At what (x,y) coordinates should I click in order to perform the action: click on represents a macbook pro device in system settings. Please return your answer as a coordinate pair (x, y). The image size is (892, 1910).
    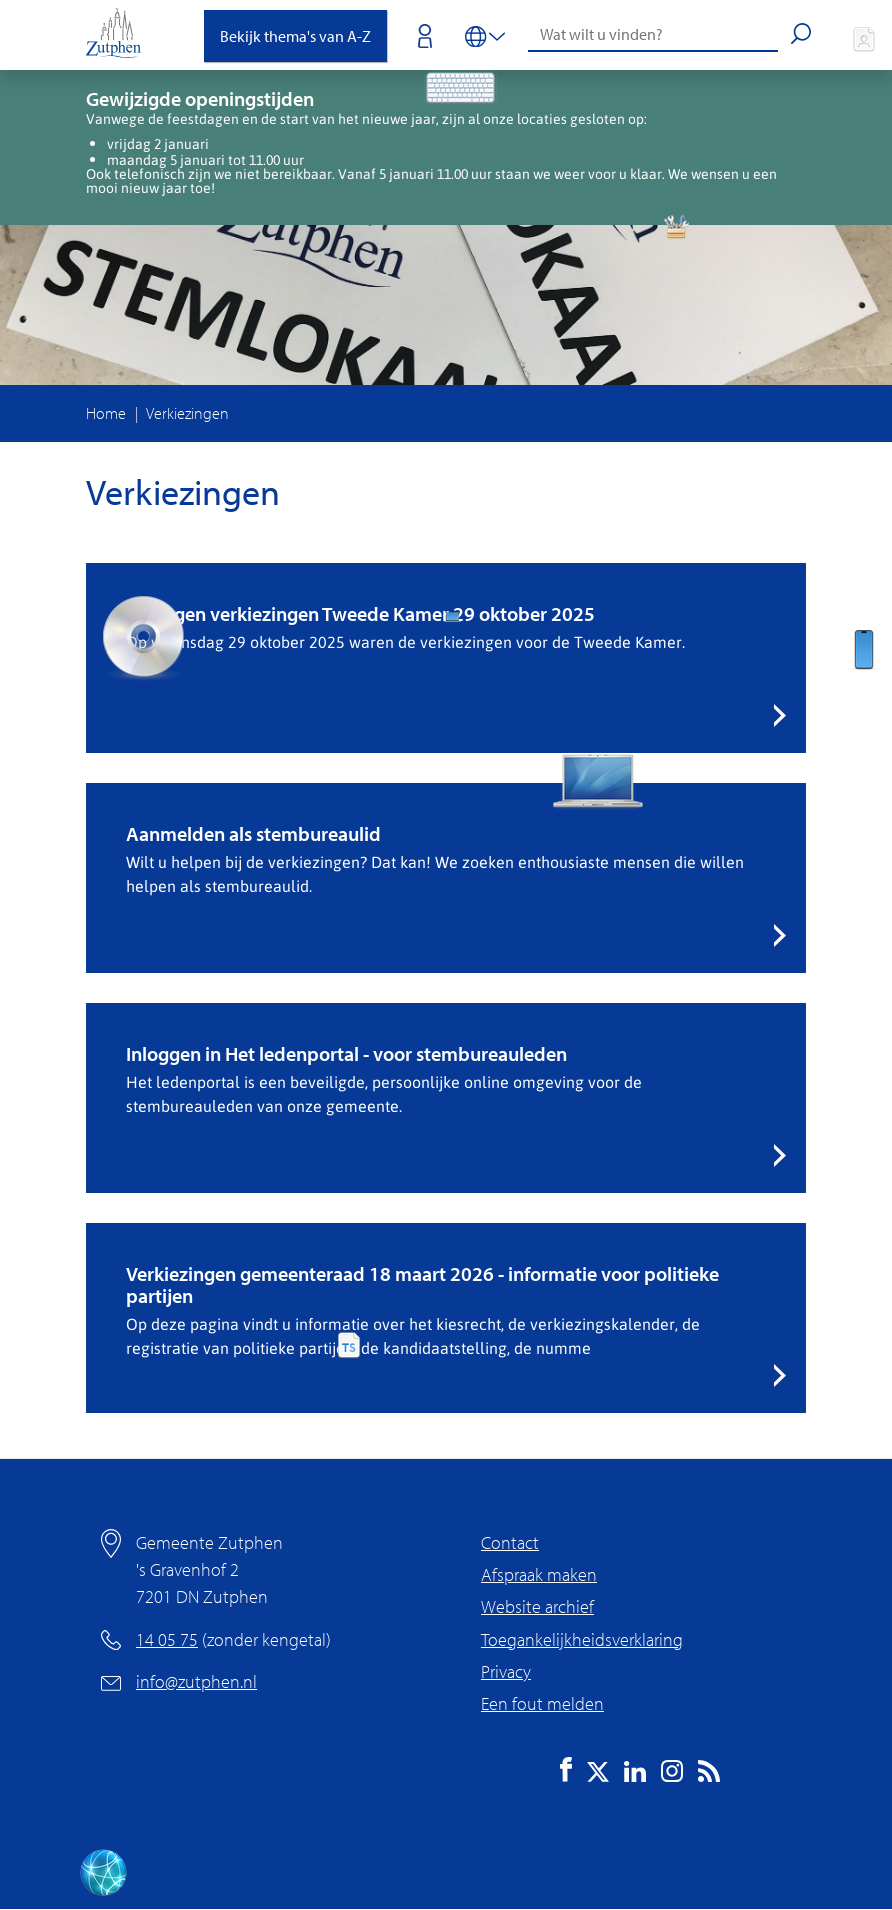
    Looking at the image, I should click on (598, 780).